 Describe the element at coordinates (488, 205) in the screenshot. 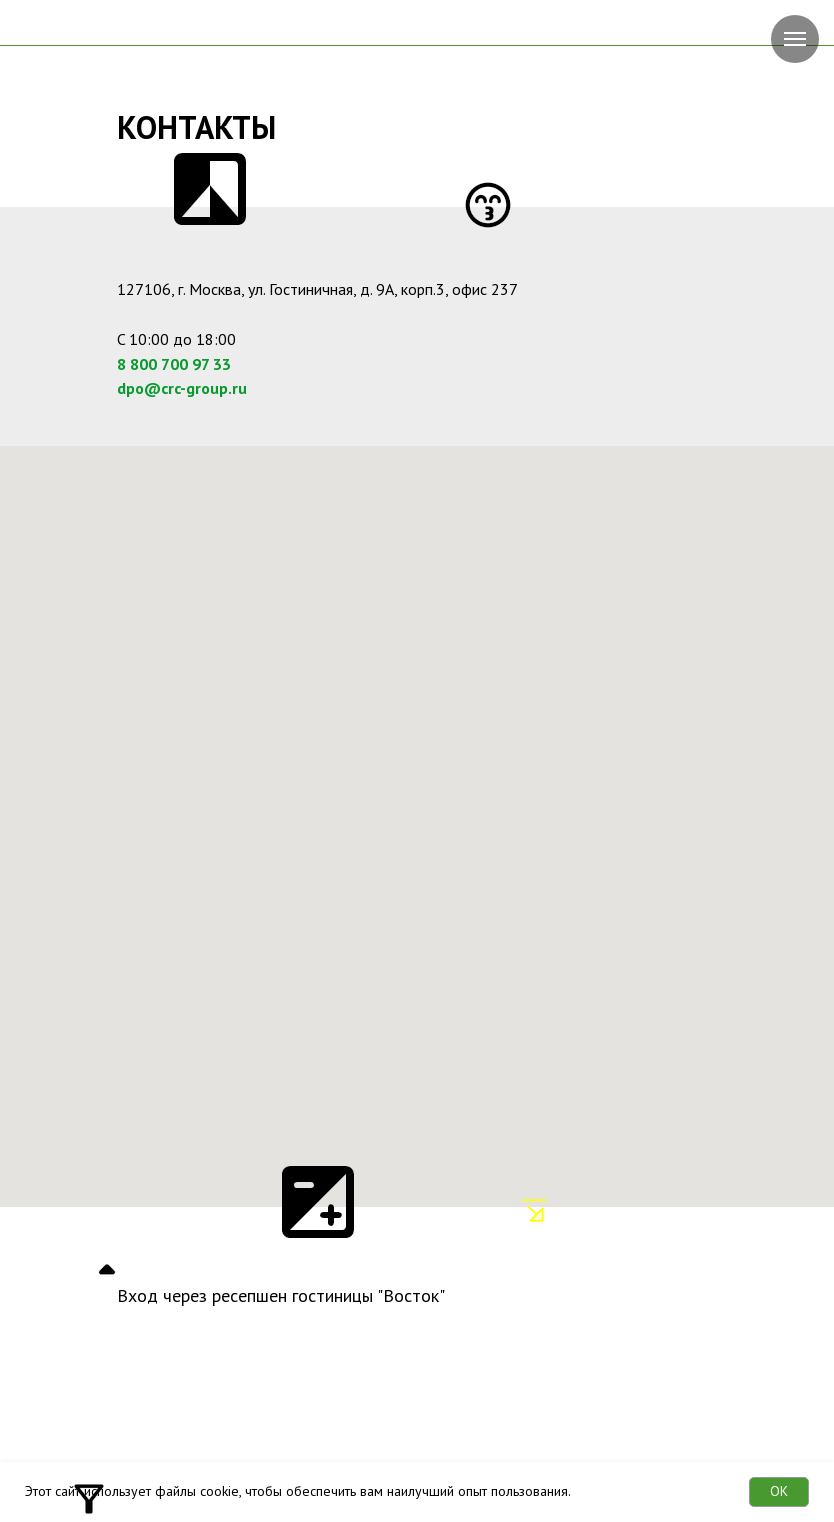

I see `react with a kiss or affection` at that location.